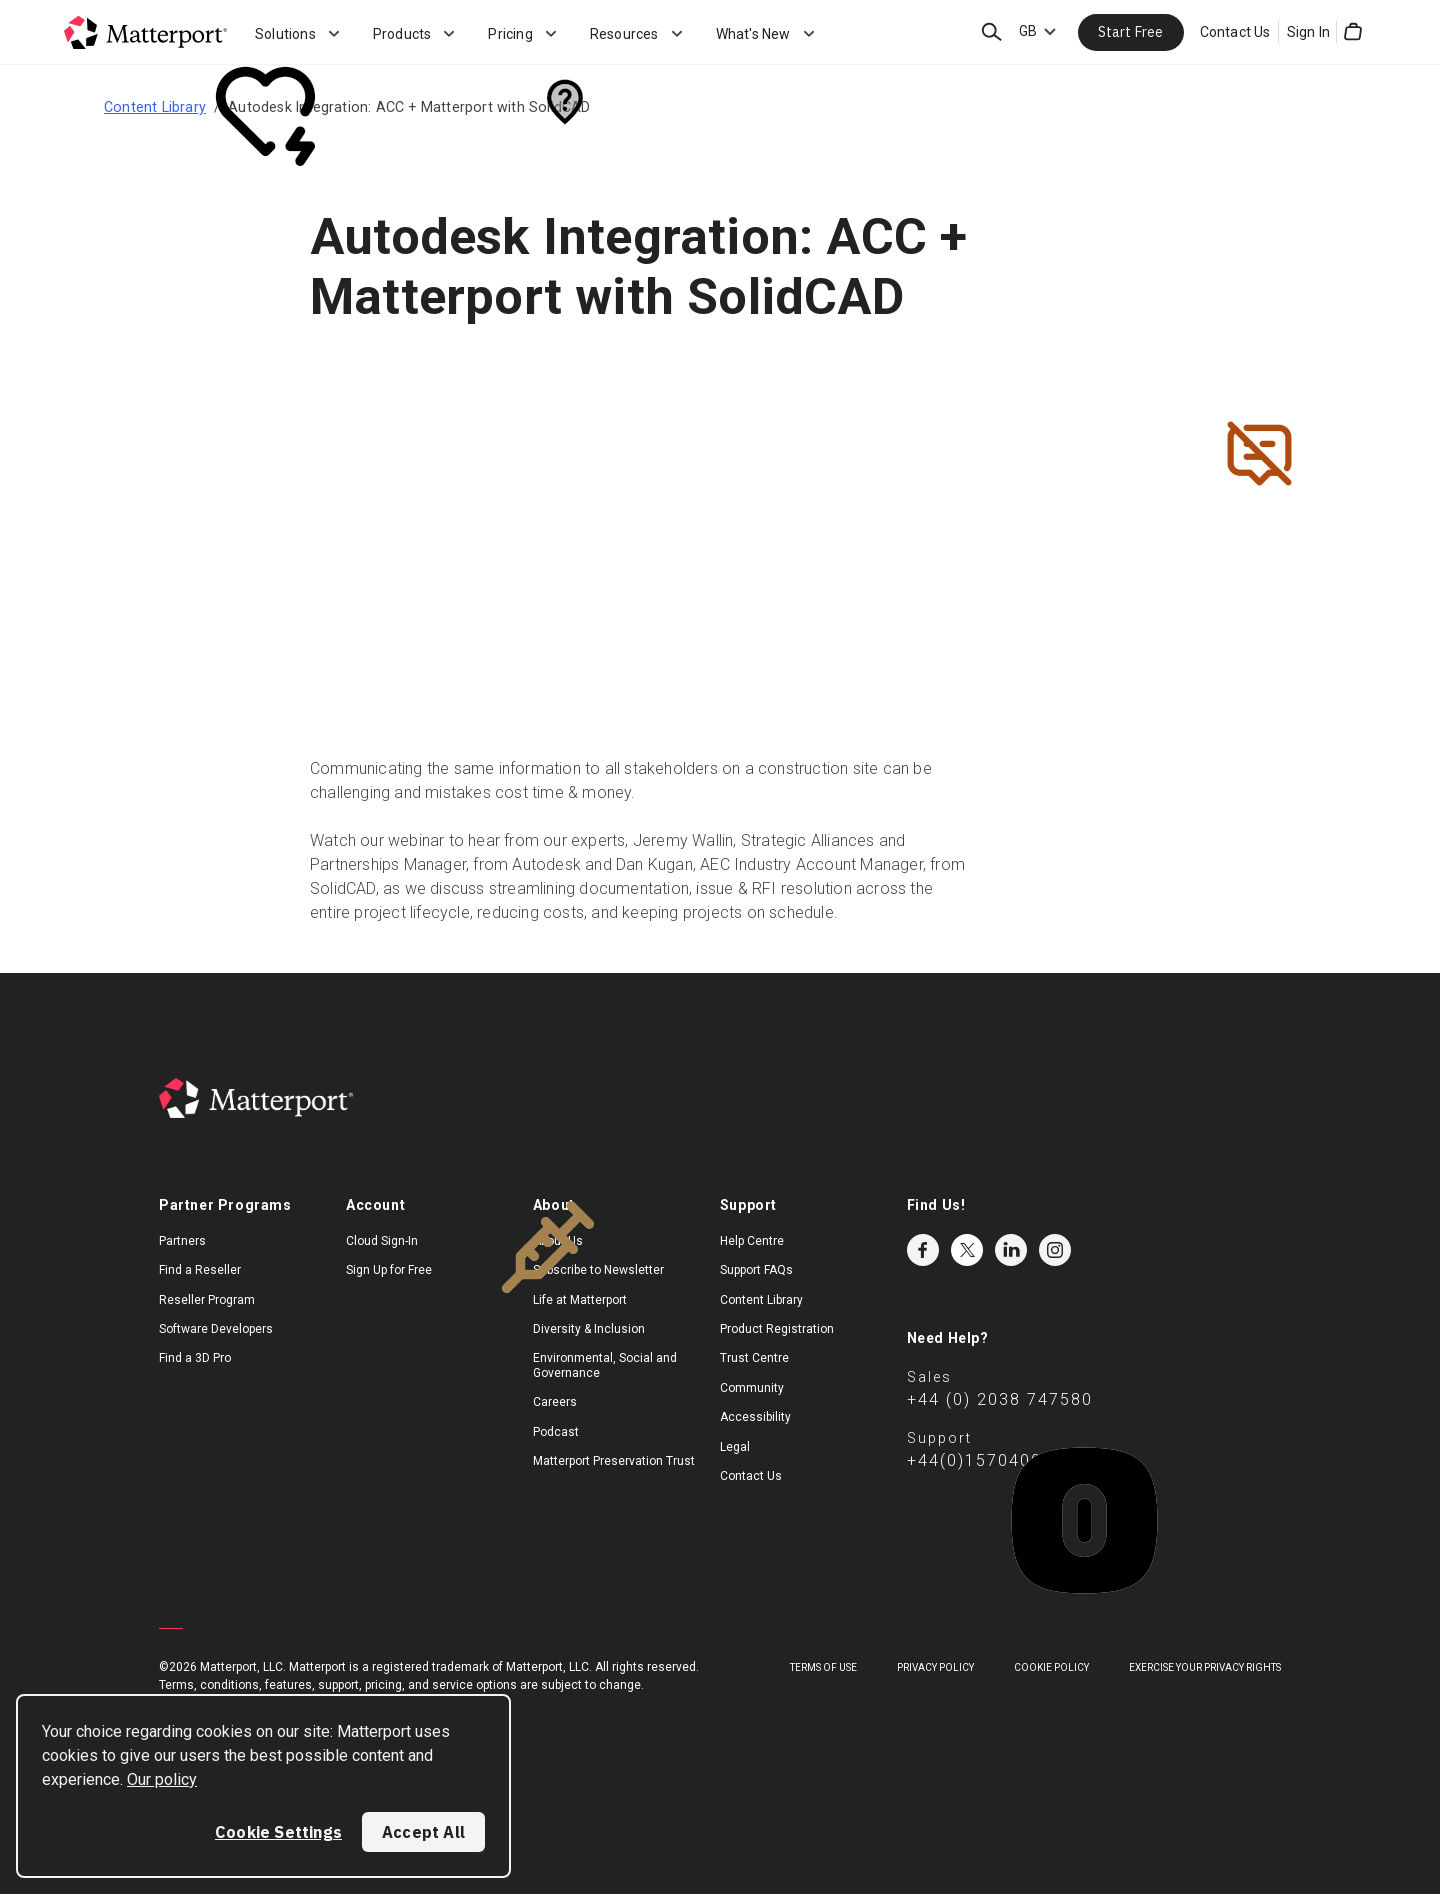  Describe the element at coordinates (565, 102) in the screenshot. I see `unknown or unidentified location` at that location.